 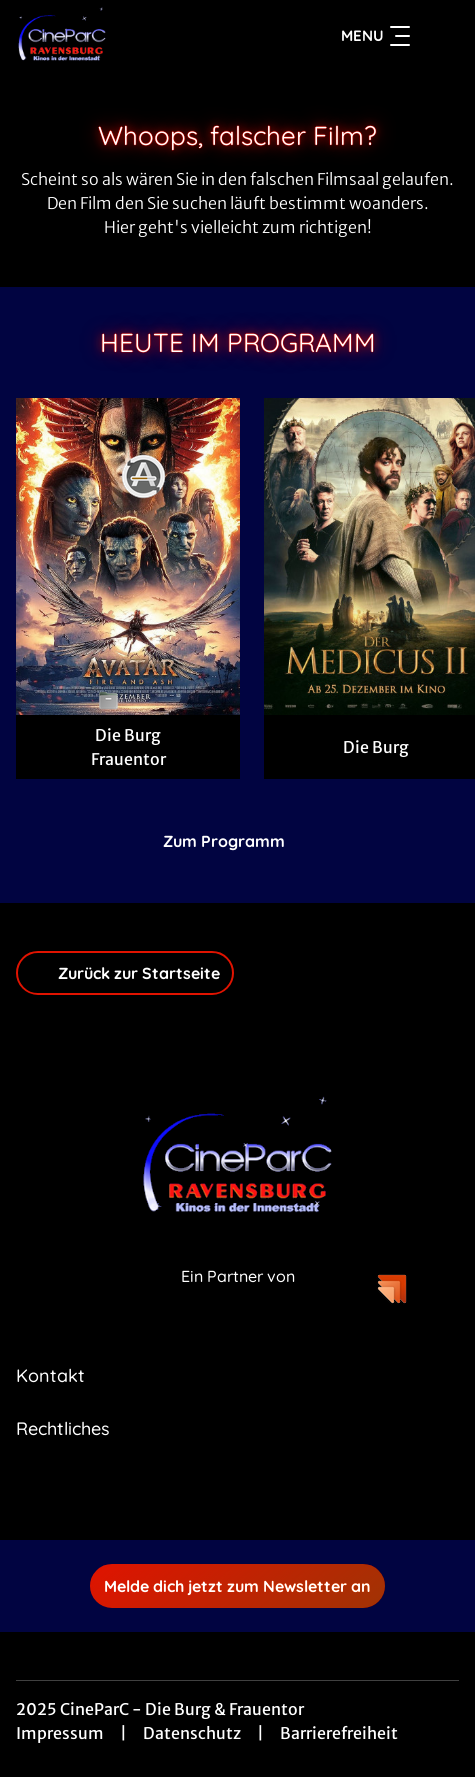 What do you see at coordinates (108, 700) in the screenshot?
I see `open the file manager application` at bounding box center [108, 700].